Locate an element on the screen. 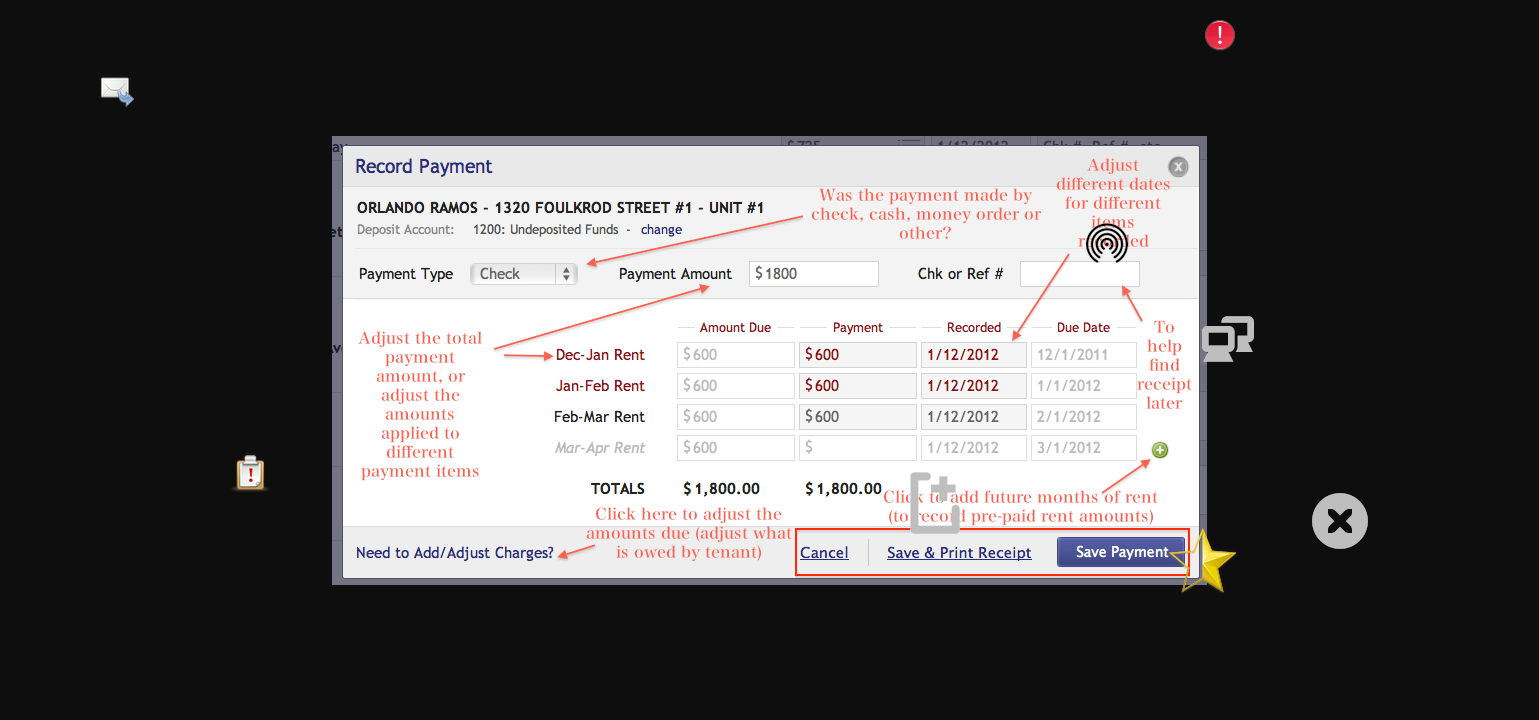 The image size is (1539, 720). indicates a partial or half rating is located at coordinates (1202, 563).